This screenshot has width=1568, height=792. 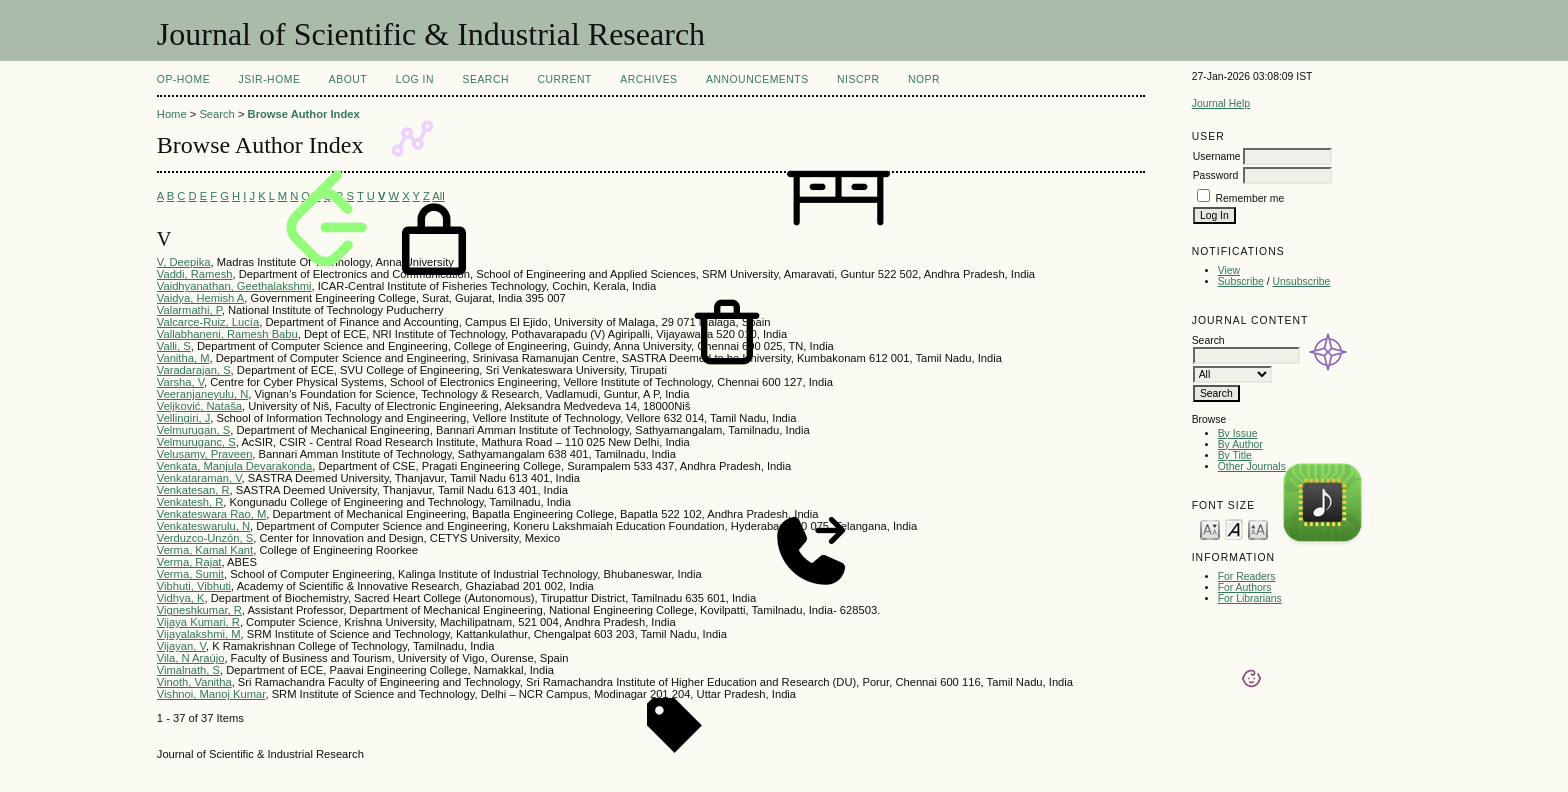 What do you see at coordinates (674, 725) in the screenshot?
I see `add a tag or label to an item` at bounding box center [674, 725].